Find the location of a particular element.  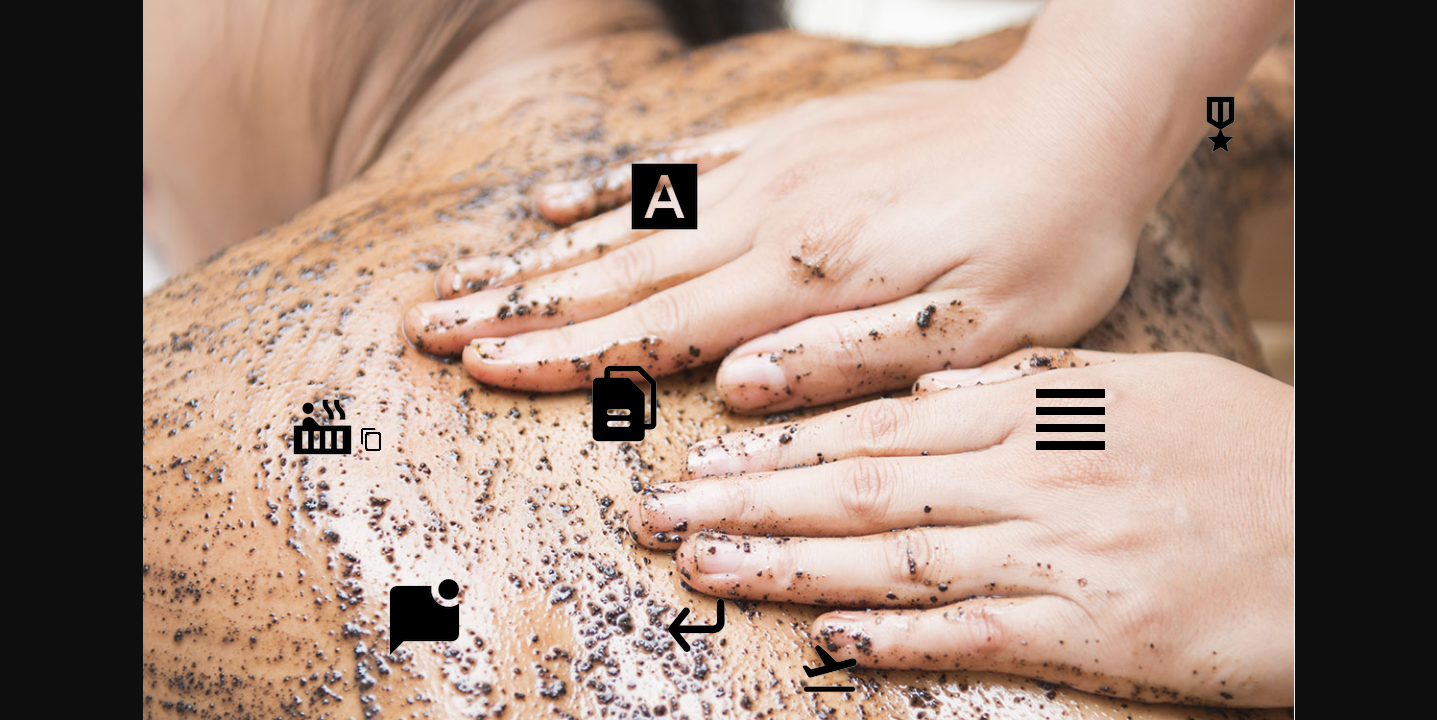

view flight departure information is located at coordinates (829, 667).